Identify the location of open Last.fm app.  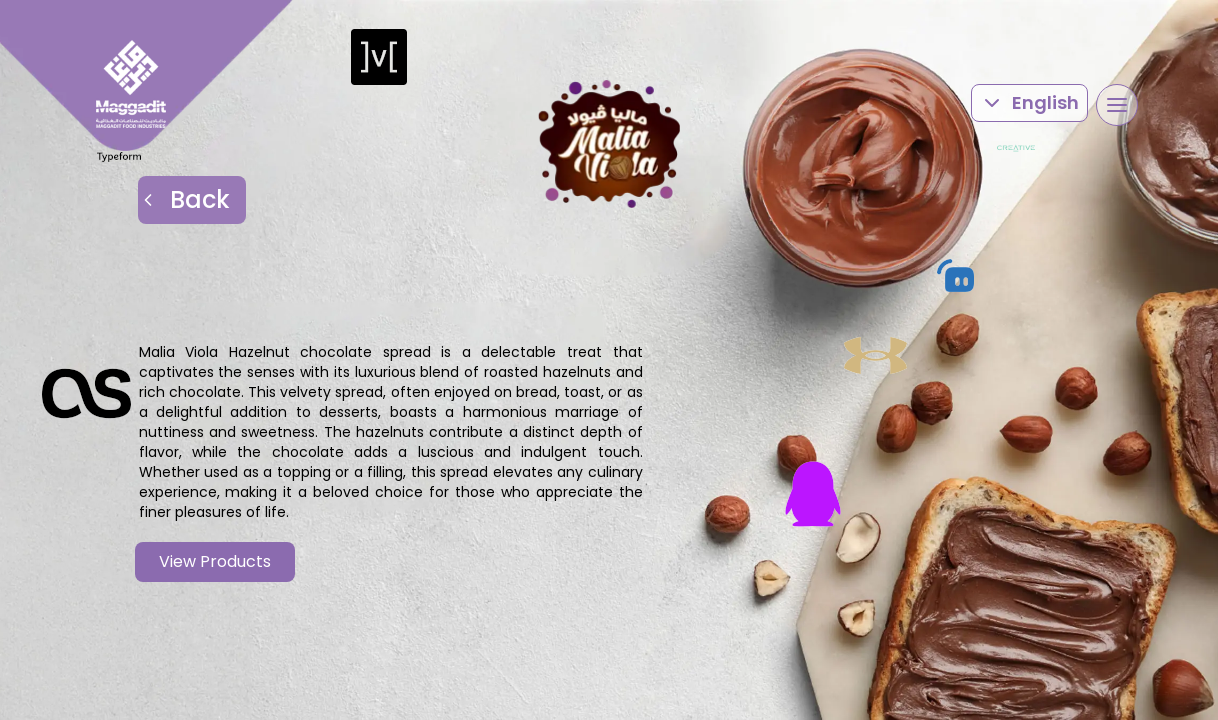
(86, 393).